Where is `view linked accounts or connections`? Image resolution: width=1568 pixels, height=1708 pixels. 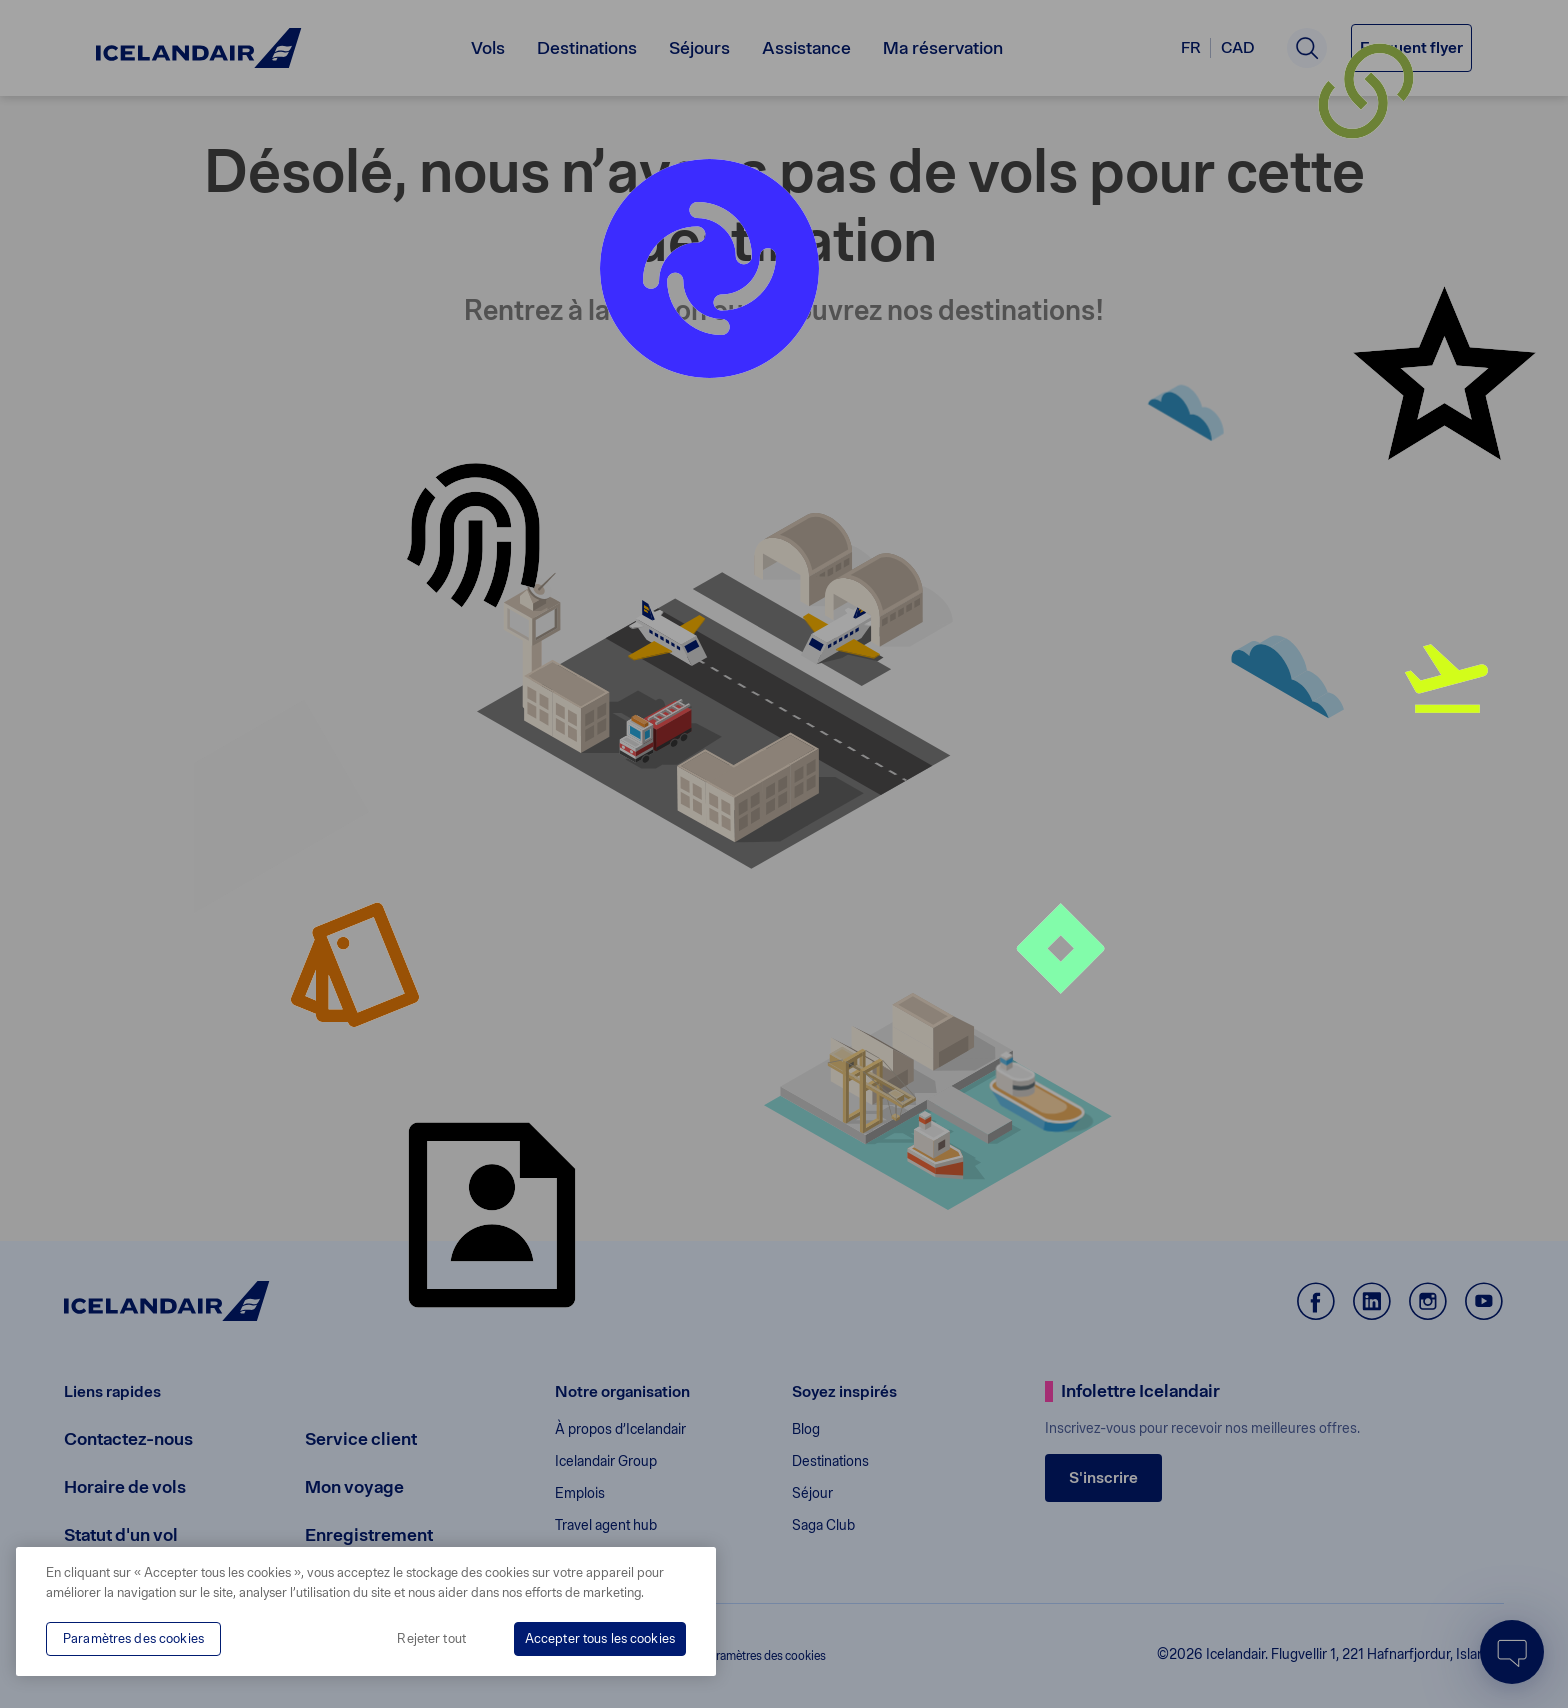 view linked accounts or connections is located at coordinates (1366, 91).